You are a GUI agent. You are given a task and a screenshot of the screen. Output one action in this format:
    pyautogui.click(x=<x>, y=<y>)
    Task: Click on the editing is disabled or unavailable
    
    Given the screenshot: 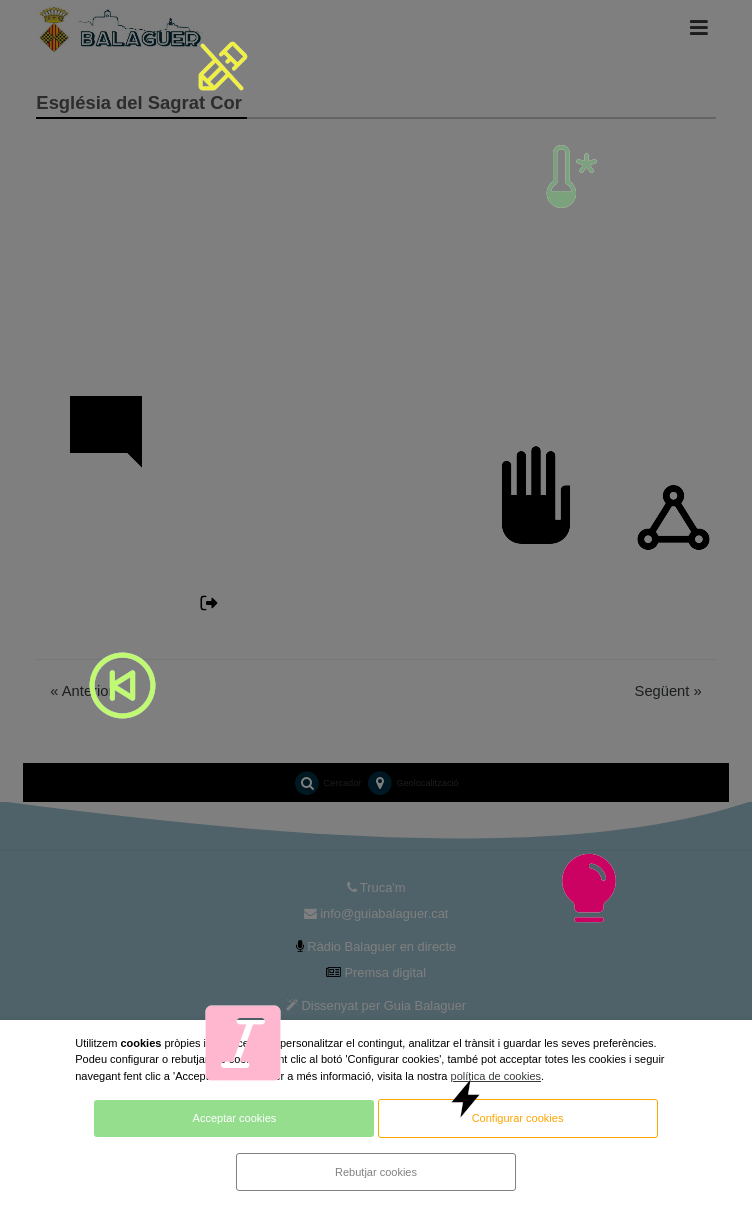 What is the action you would take?
    pyautogui.click(x=222, y=67)
    